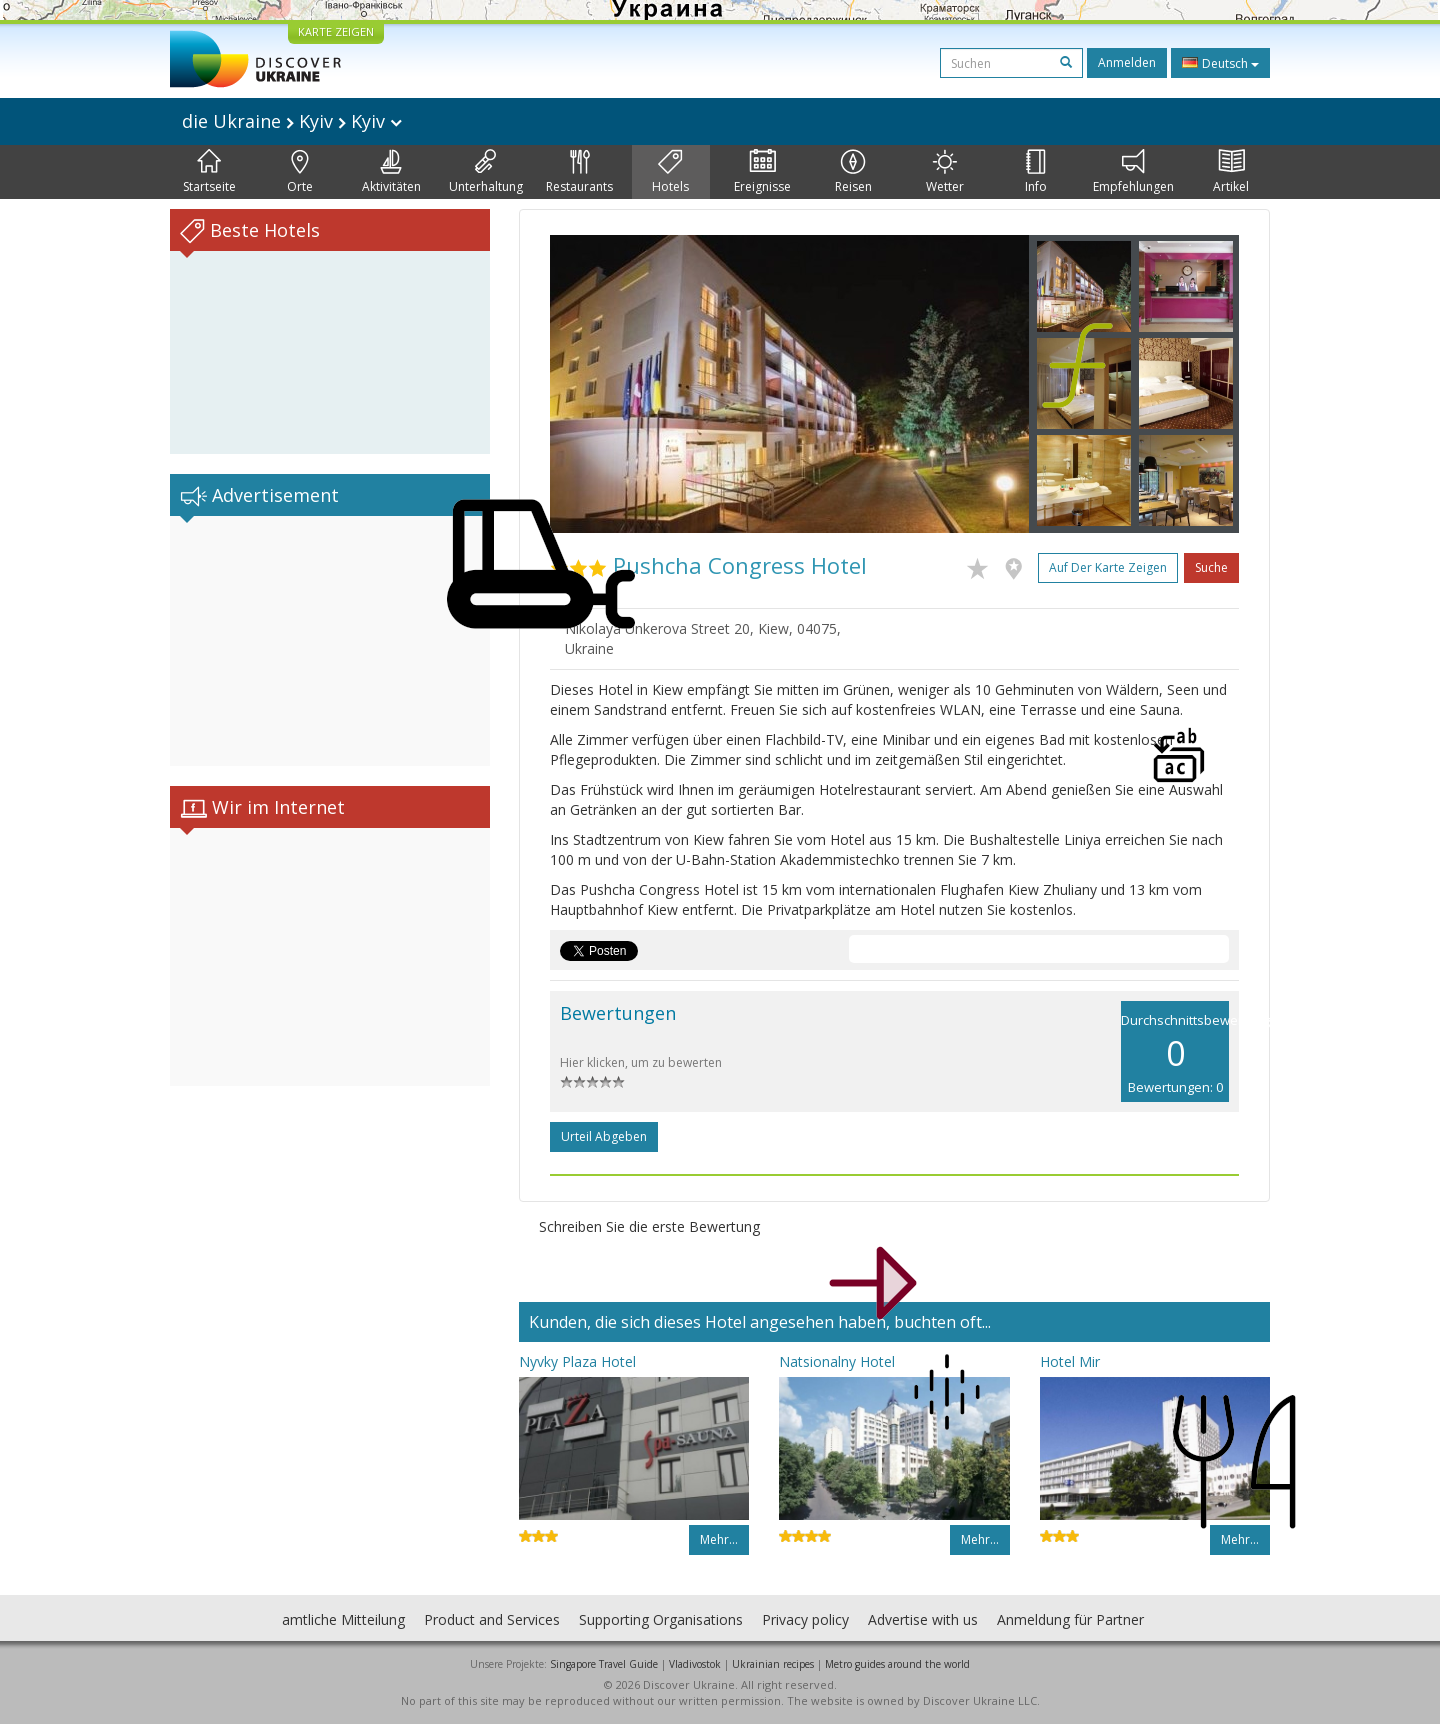 The height and width of the screenshot is (1724, 1440). I want to click on construction or building feature, so click(541, 564).